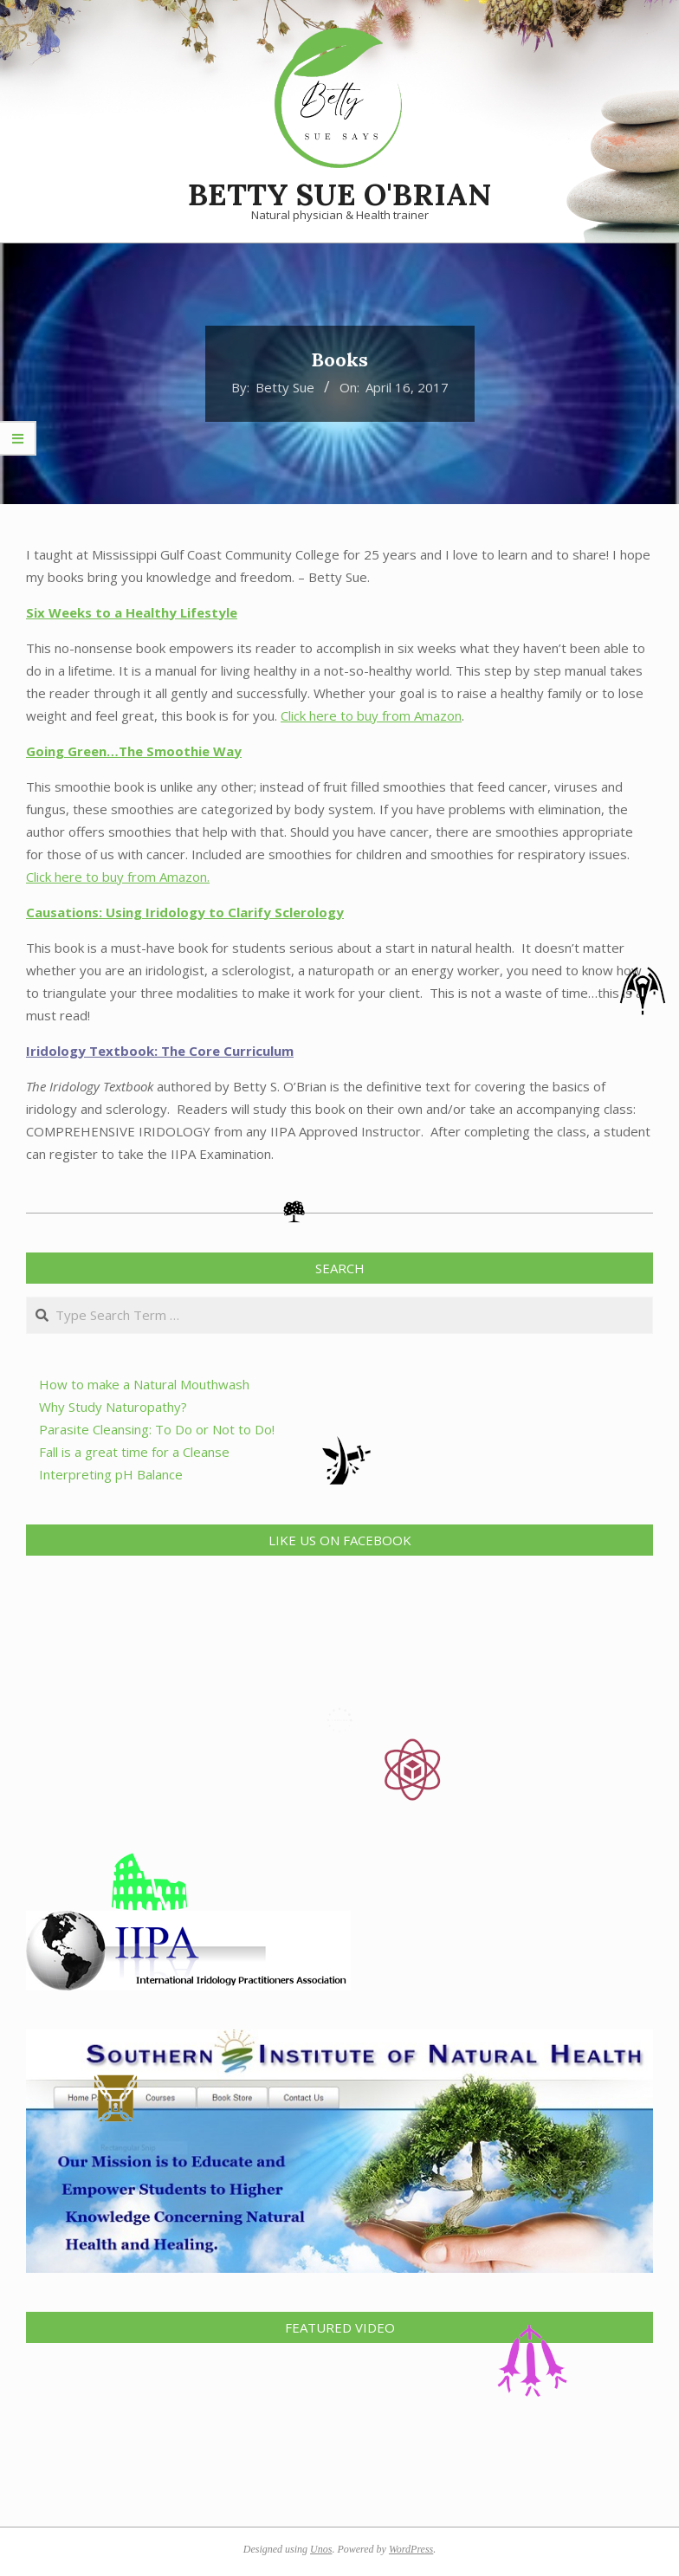  Describe the element at coordinates (346, 1460) in the screenshot. I see `indicates a broken or damaged weapon` at that location.